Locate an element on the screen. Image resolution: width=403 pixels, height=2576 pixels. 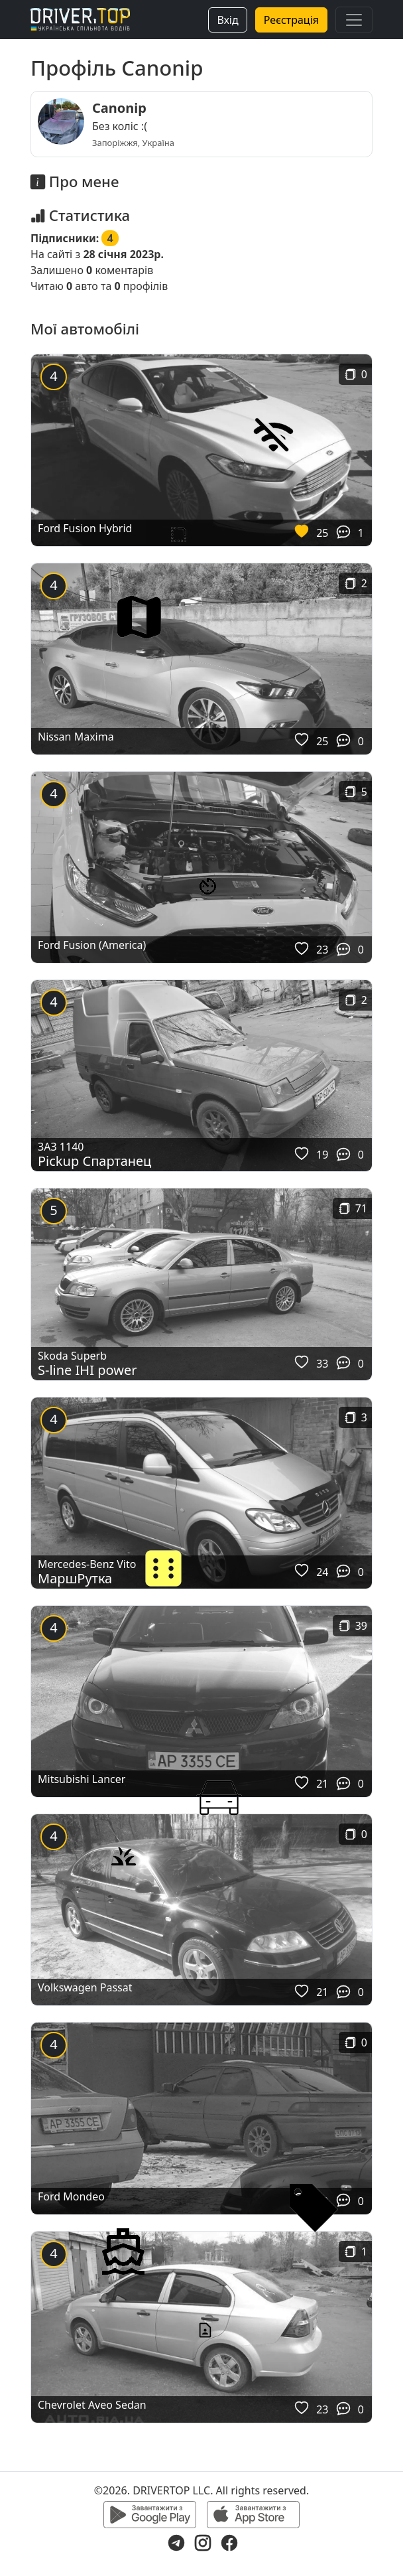
get directions by ferry or boat is located at coordinates (123, 2252).